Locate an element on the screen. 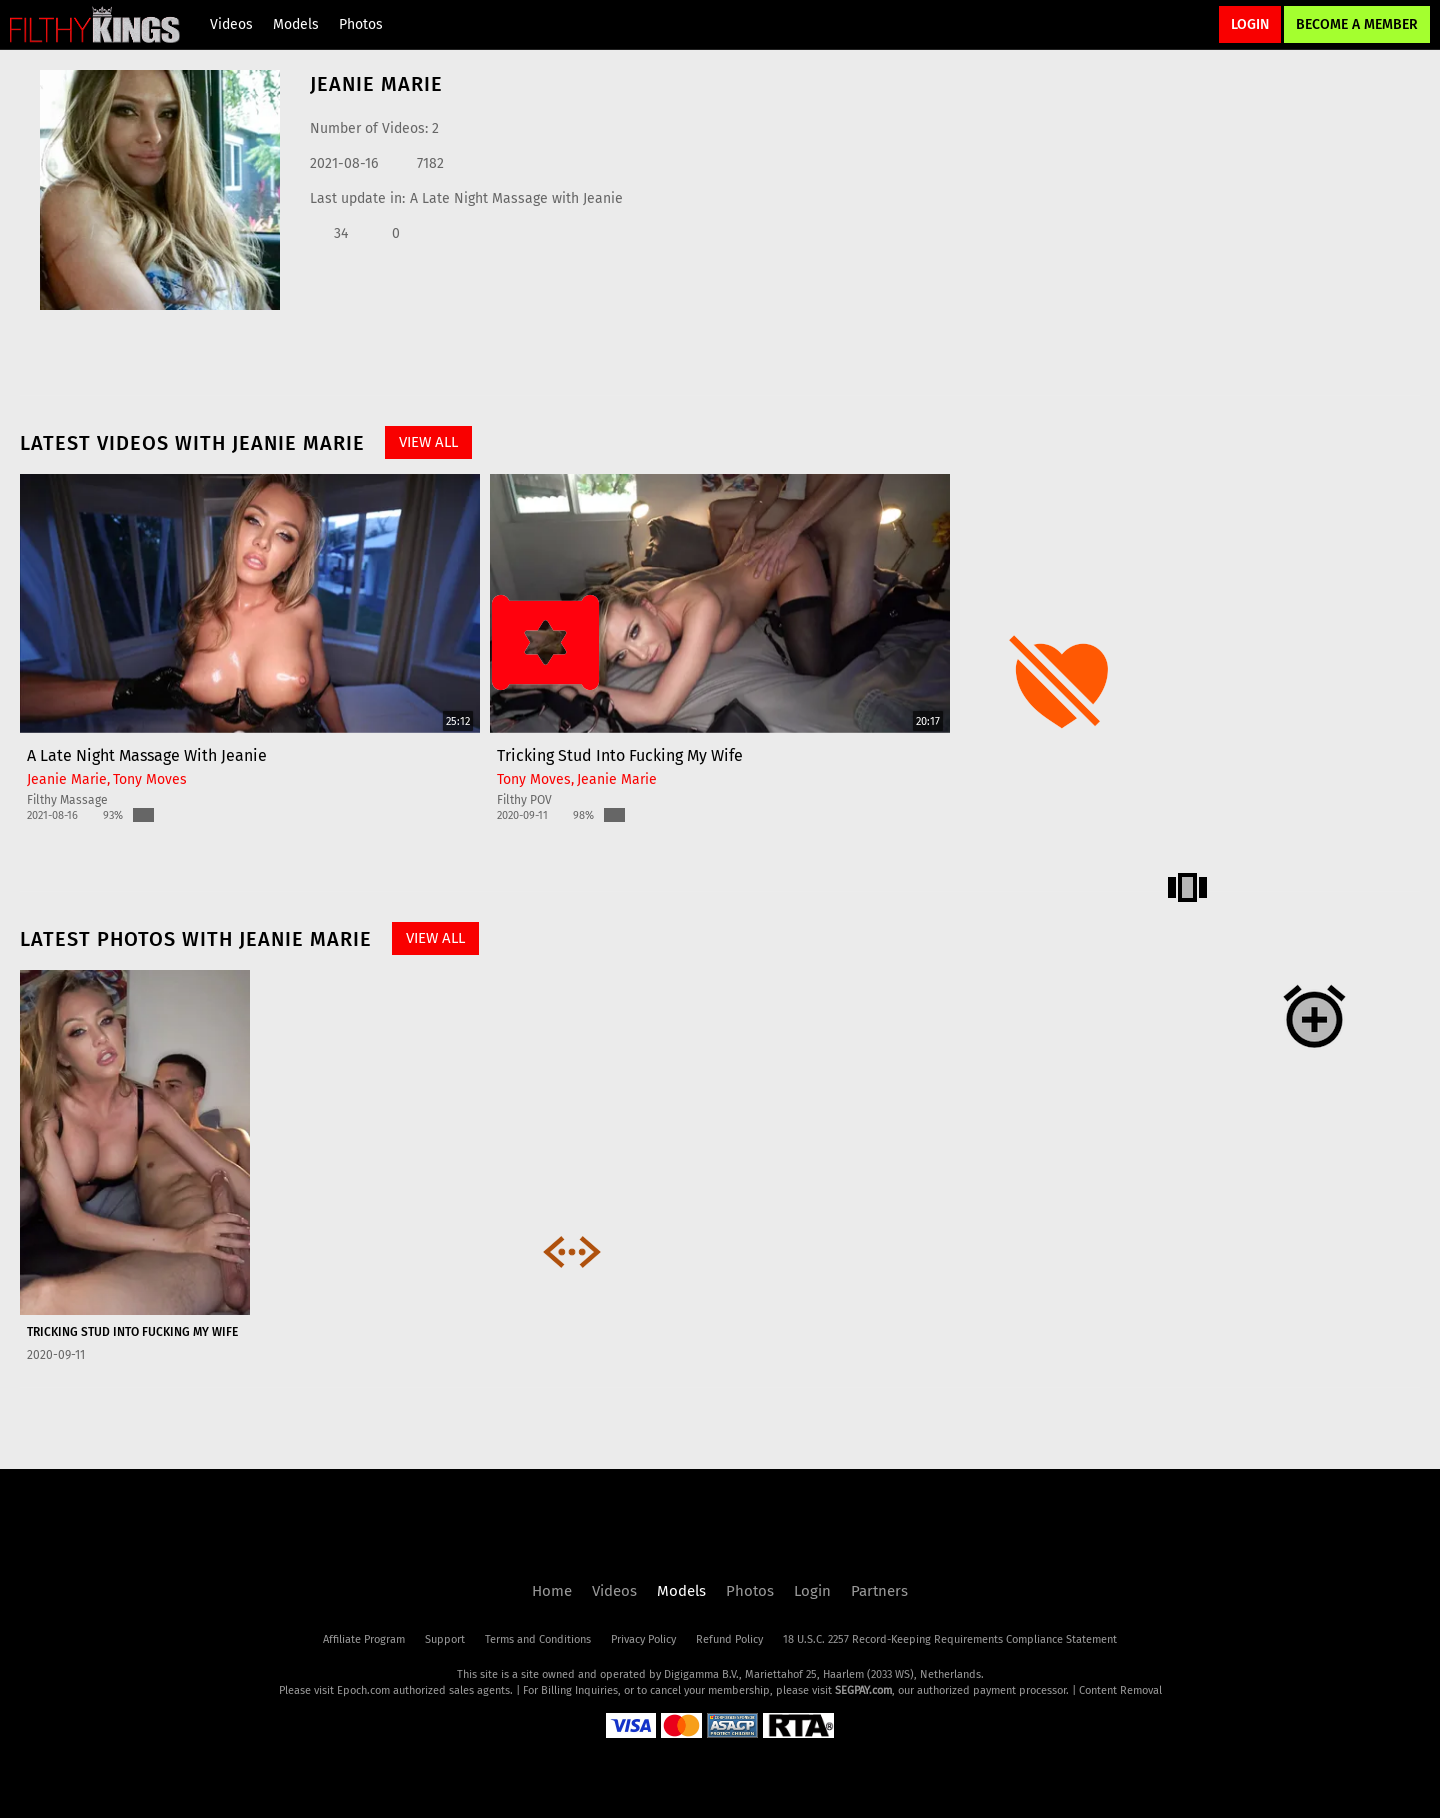  add a new alarm is located at coordinates (1314, 1016).